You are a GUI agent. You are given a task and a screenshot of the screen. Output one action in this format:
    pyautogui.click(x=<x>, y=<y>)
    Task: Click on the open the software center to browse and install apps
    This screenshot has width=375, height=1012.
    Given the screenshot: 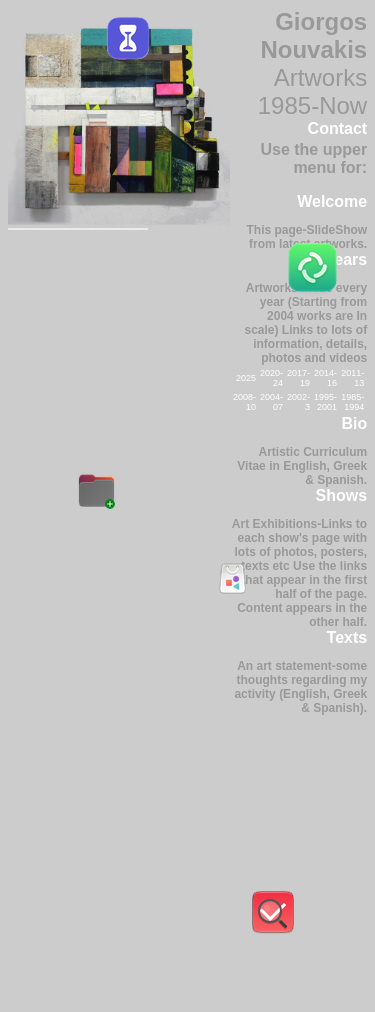 What is the action you would take?
    pyautogui.click(x=232, y=578)
    